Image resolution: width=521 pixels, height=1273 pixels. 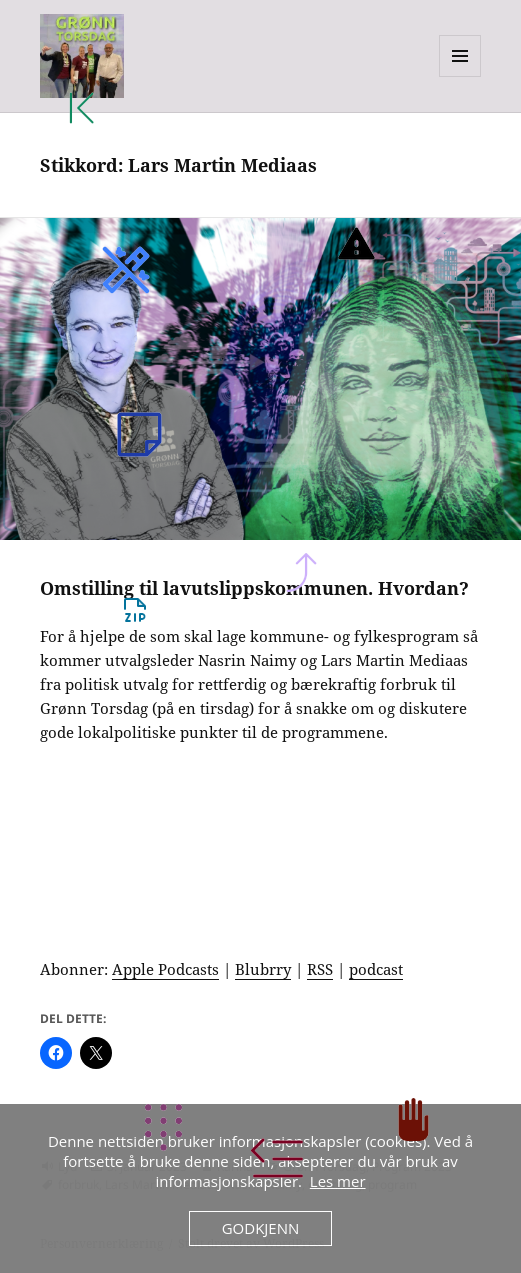 I want to click on navigate to the first item or beginning, so click(x=81, y=108).